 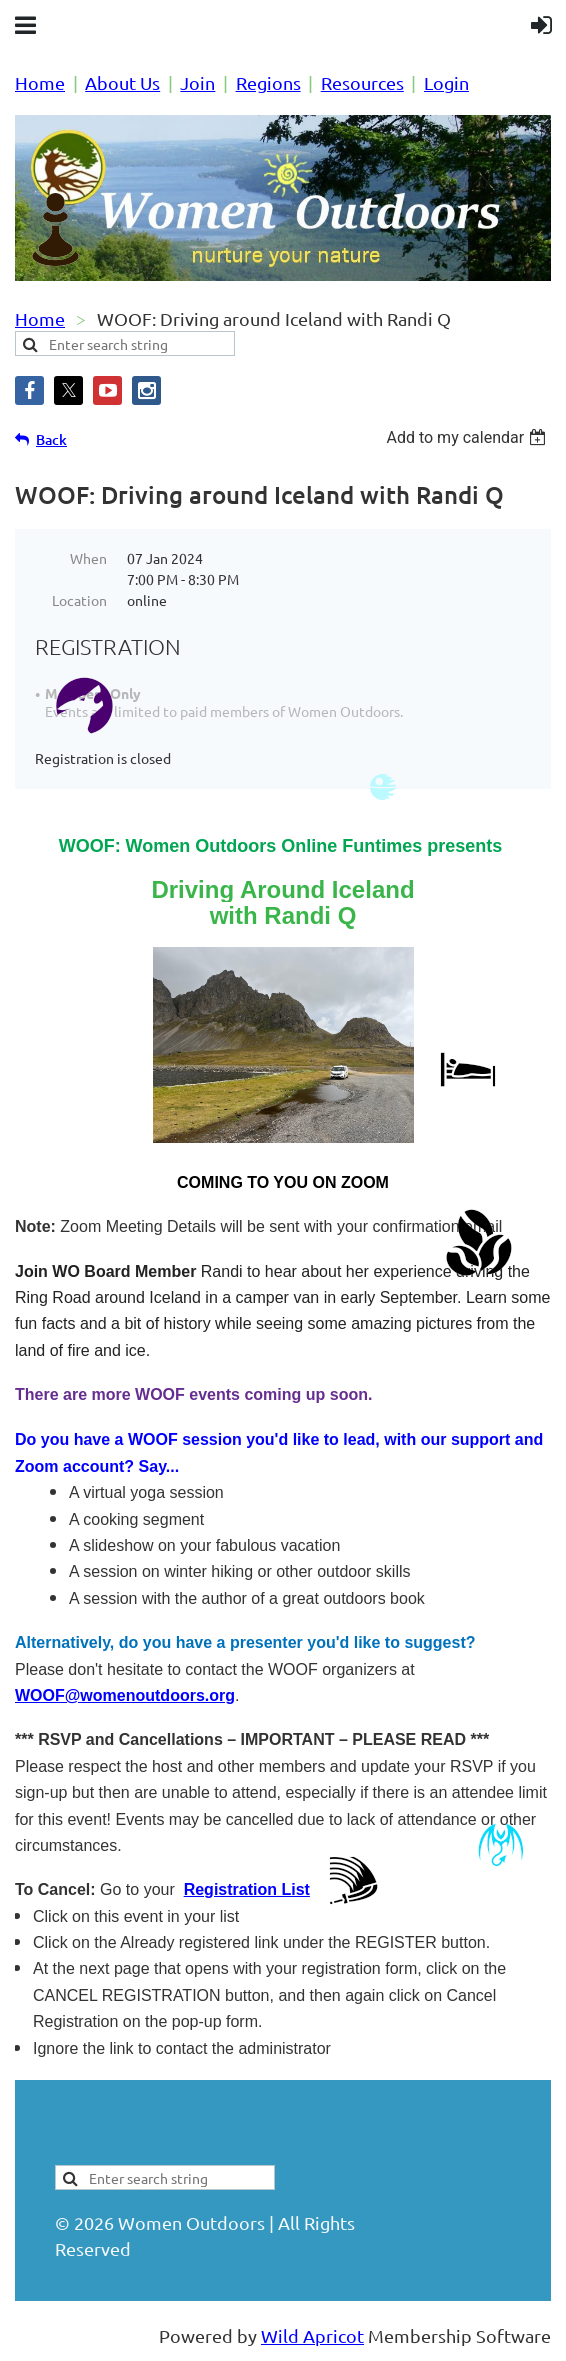 What do you see at coordinates (353, 1880) in the screenshot?
I see `activate blade sweep attack` at bounding box center [353, 1880].